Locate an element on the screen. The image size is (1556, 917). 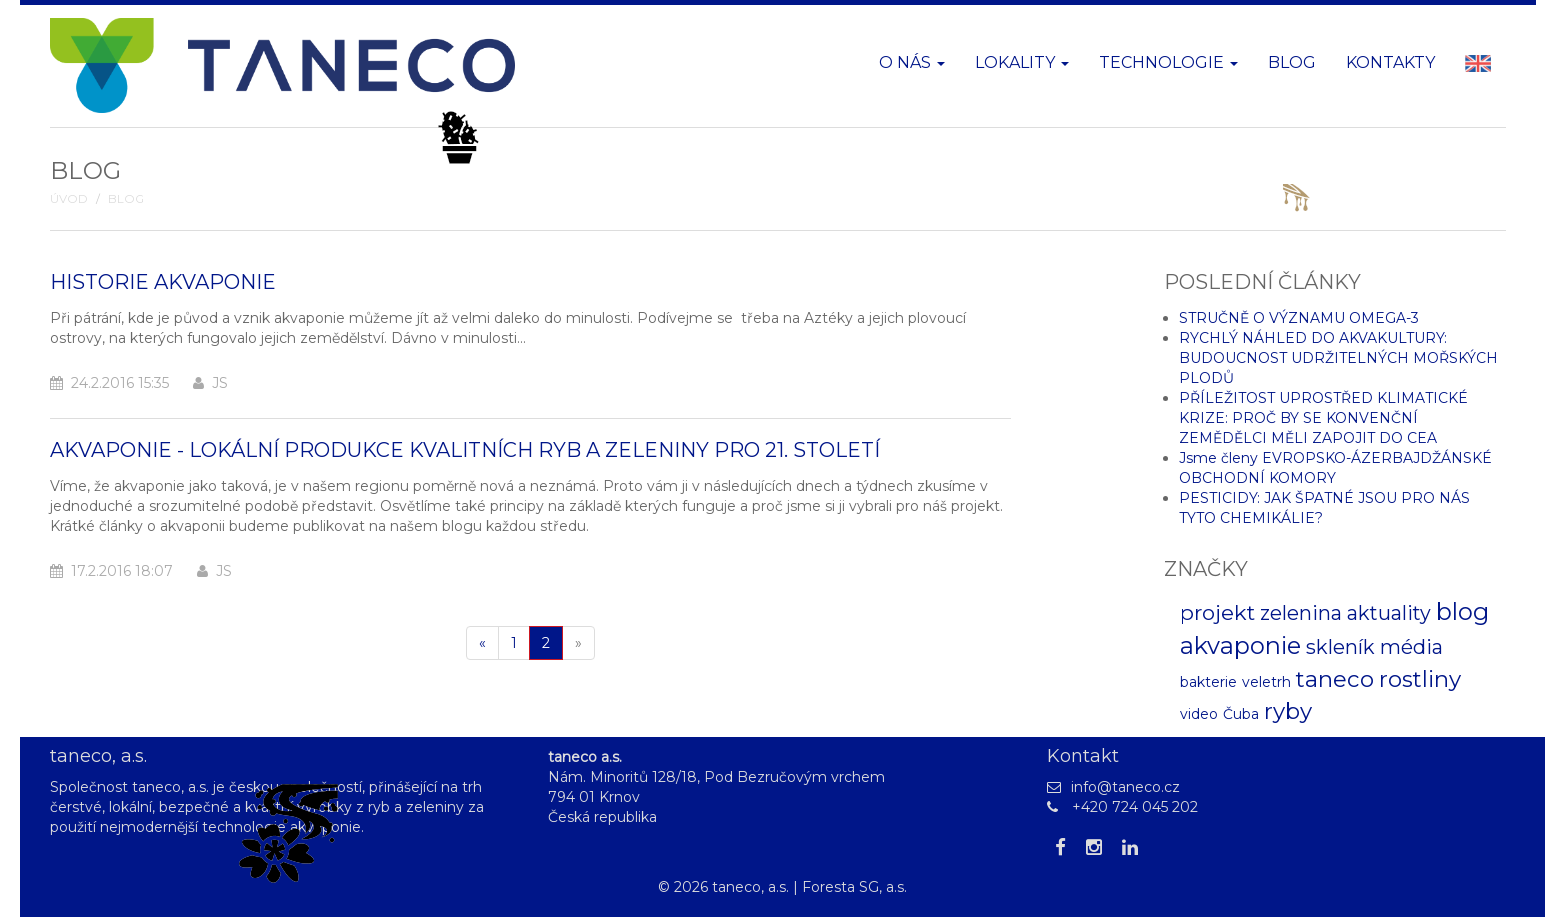
indicates a critical hit or bleeding effect is located at coordinates (1296, 197).